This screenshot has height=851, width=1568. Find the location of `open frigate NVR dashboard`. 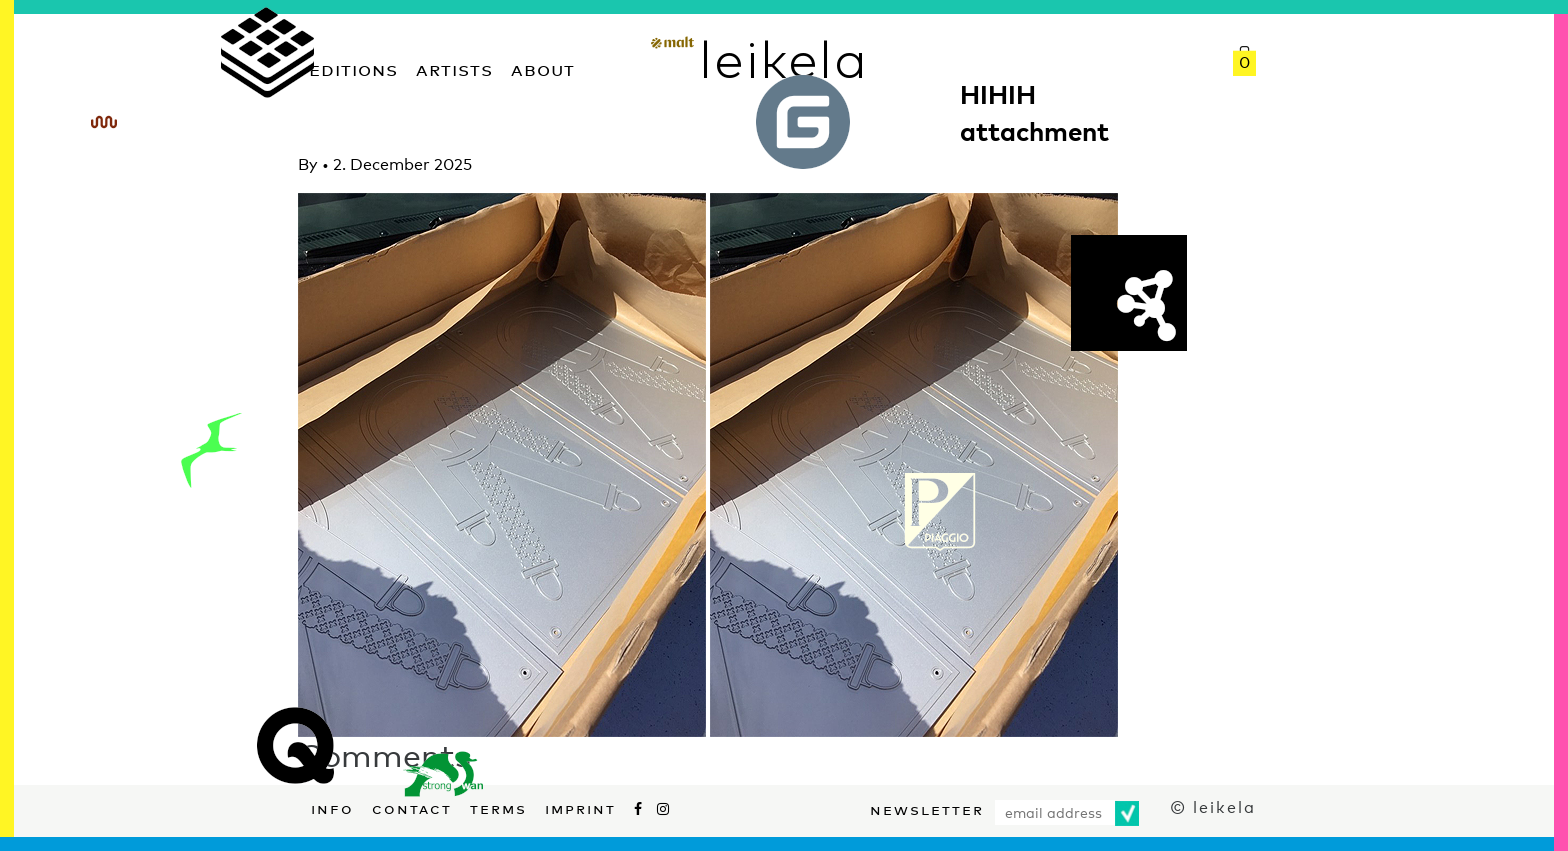

open frigate NVR dashboard is located at coordinates (211, 450).